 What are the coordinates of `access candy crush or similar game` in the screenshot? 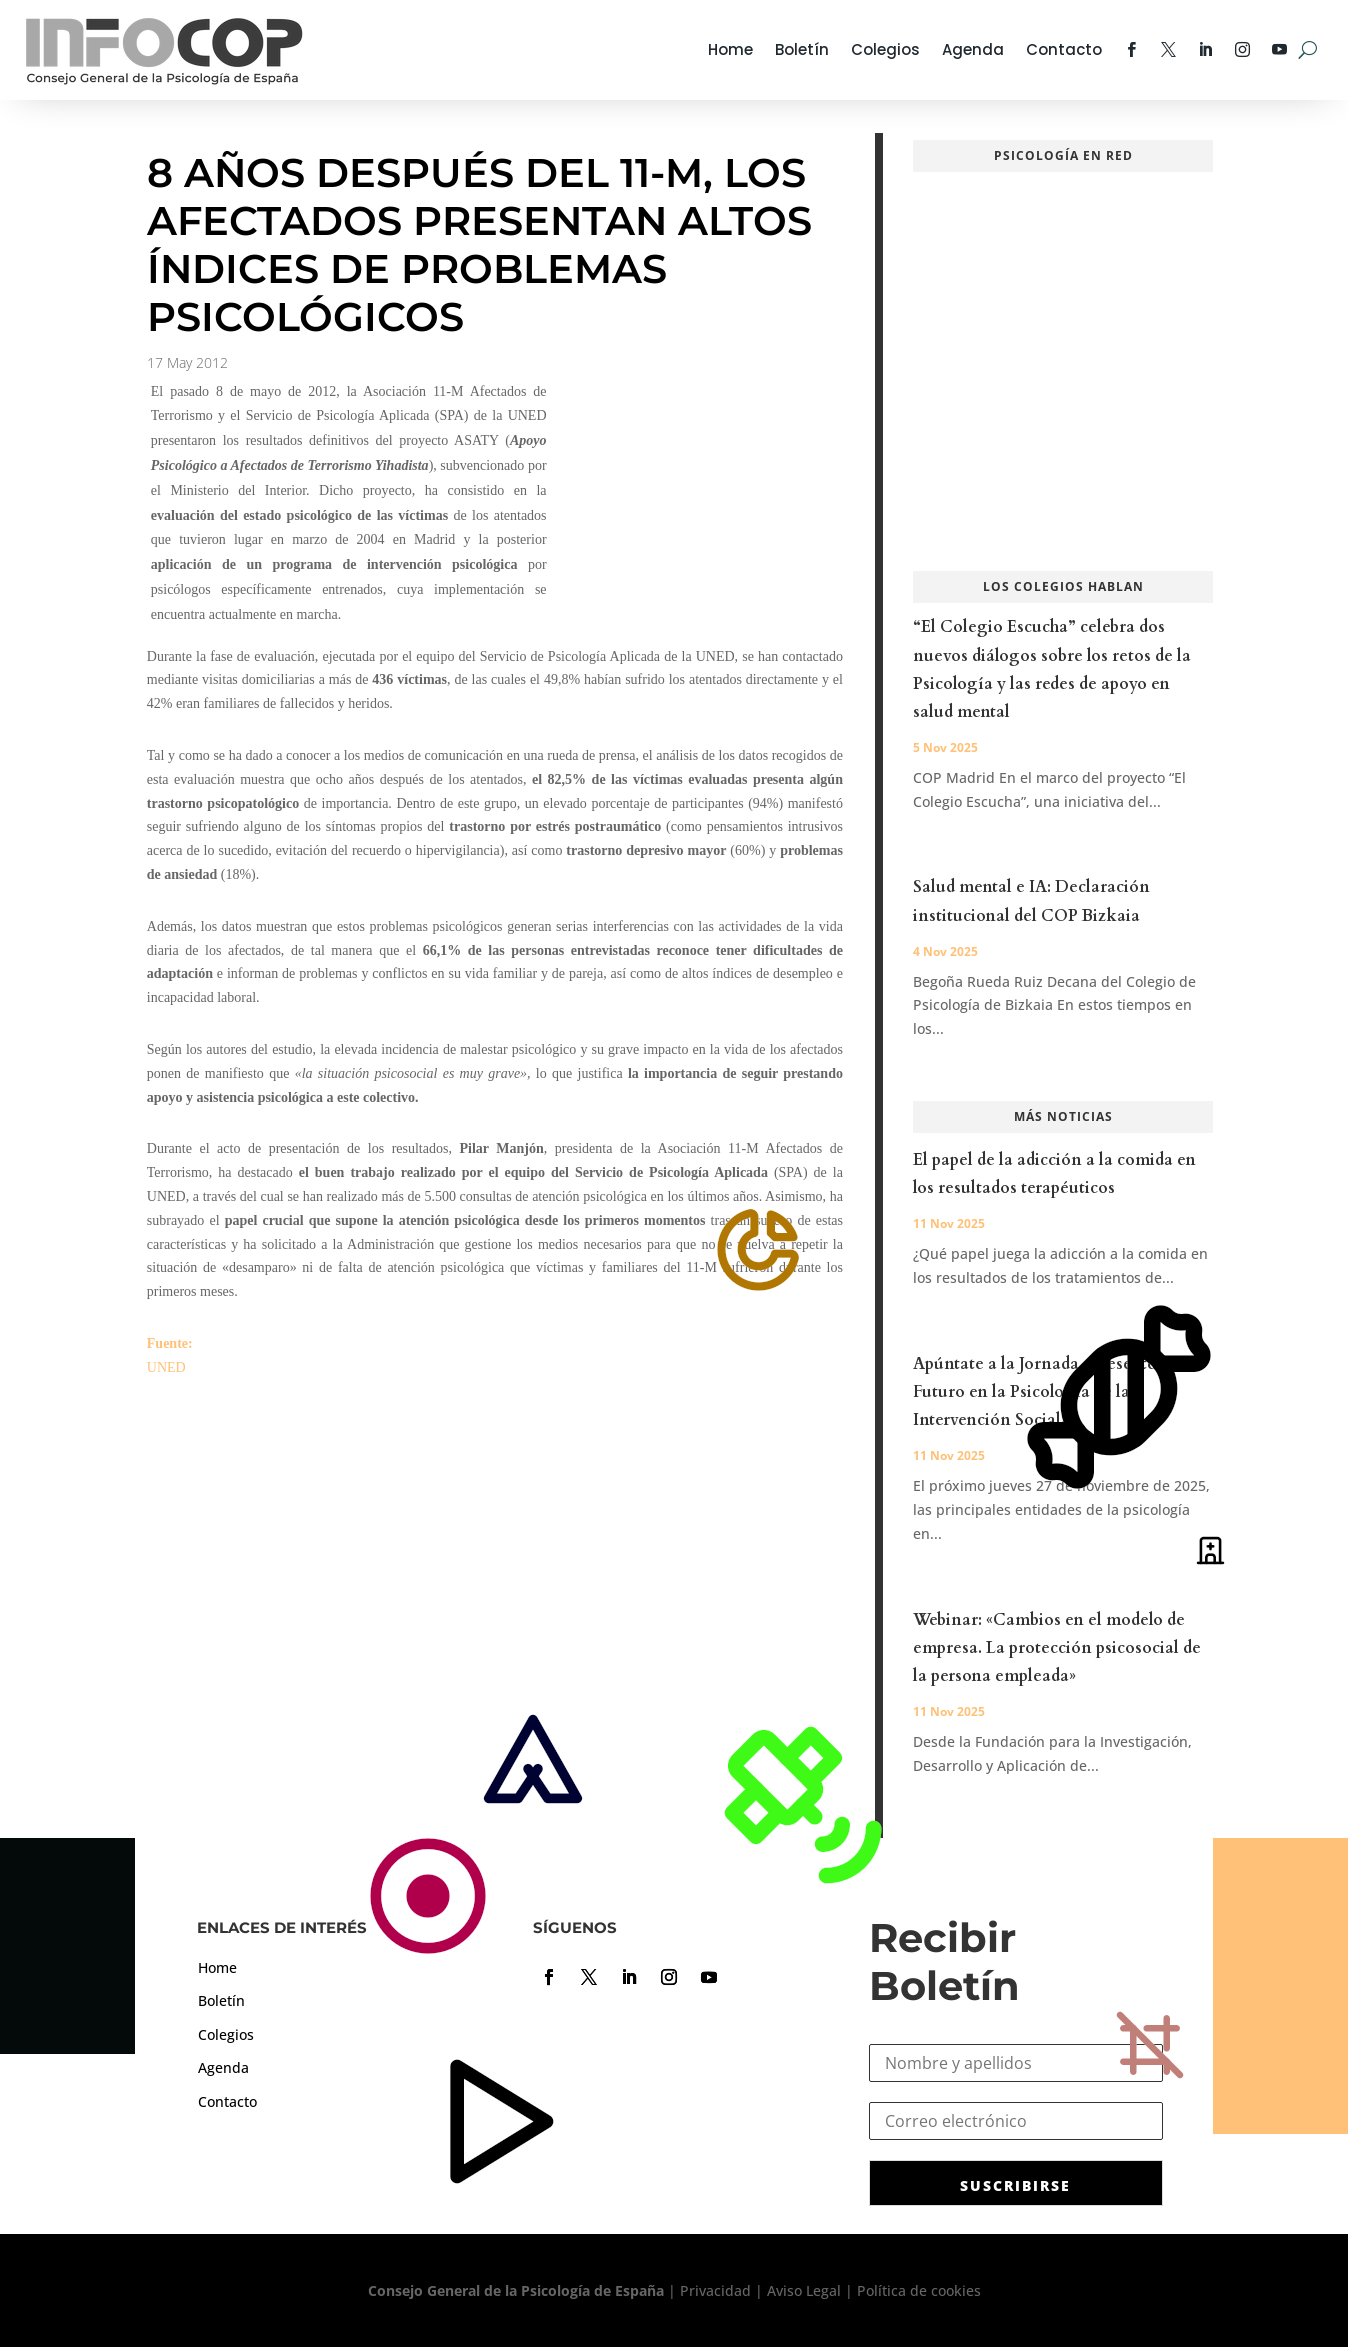 It's located at (1119, 1397).